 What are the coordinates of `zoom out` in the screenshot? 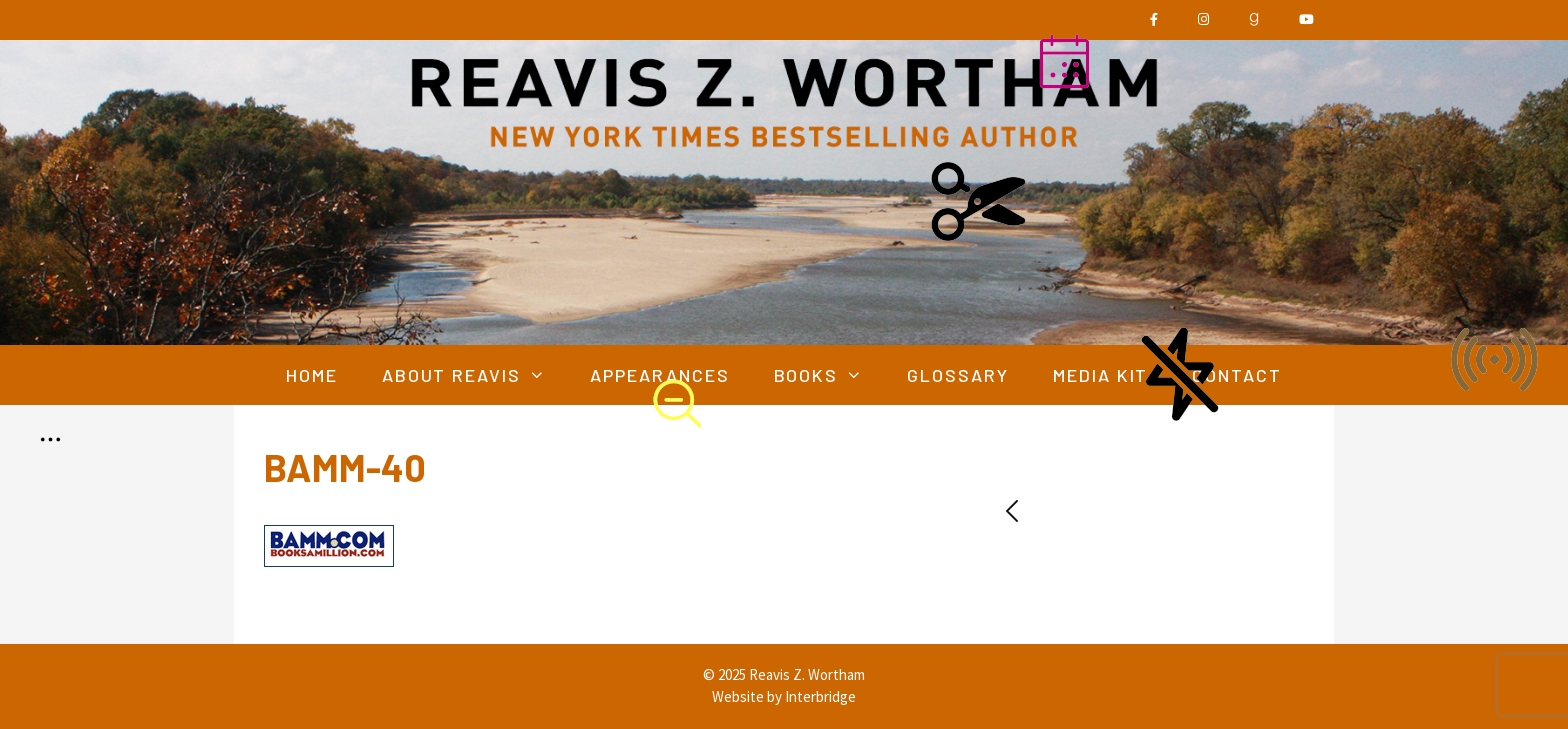 It's located at (677, 403).